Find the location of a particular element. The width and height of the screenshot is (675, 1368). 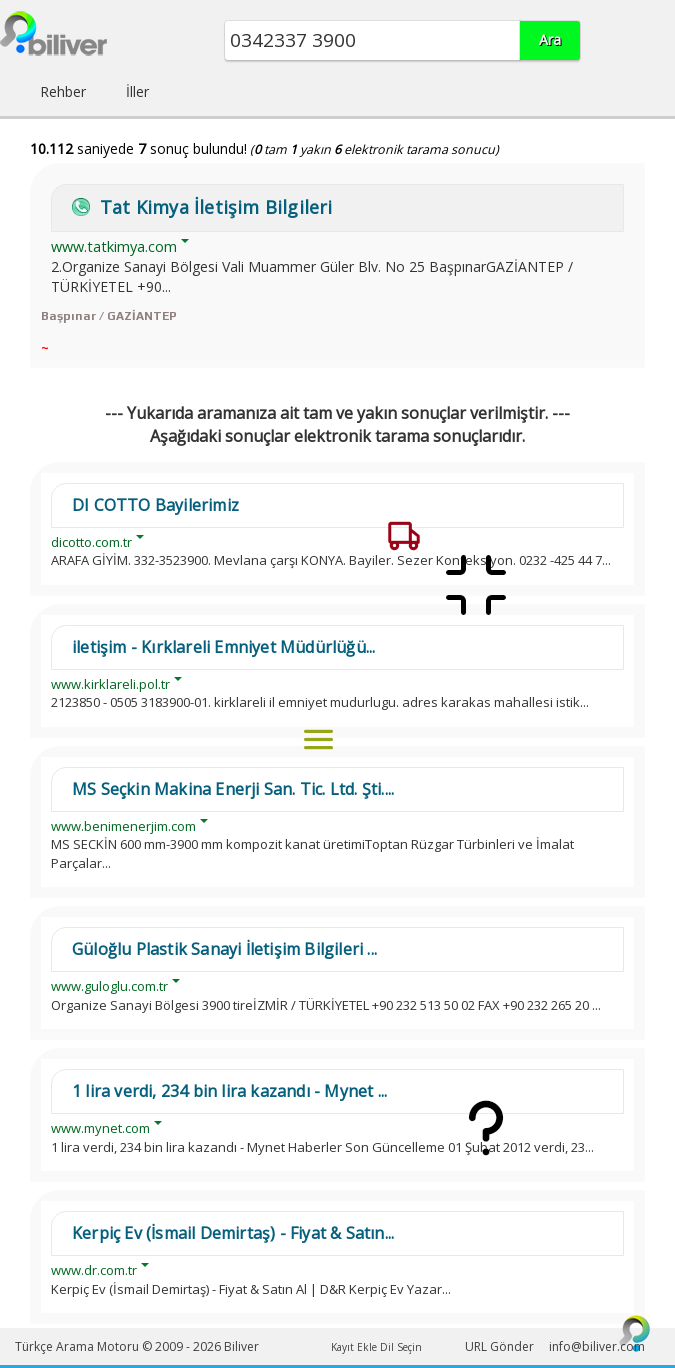

open navigation menu is located at coordinates (318, 739).